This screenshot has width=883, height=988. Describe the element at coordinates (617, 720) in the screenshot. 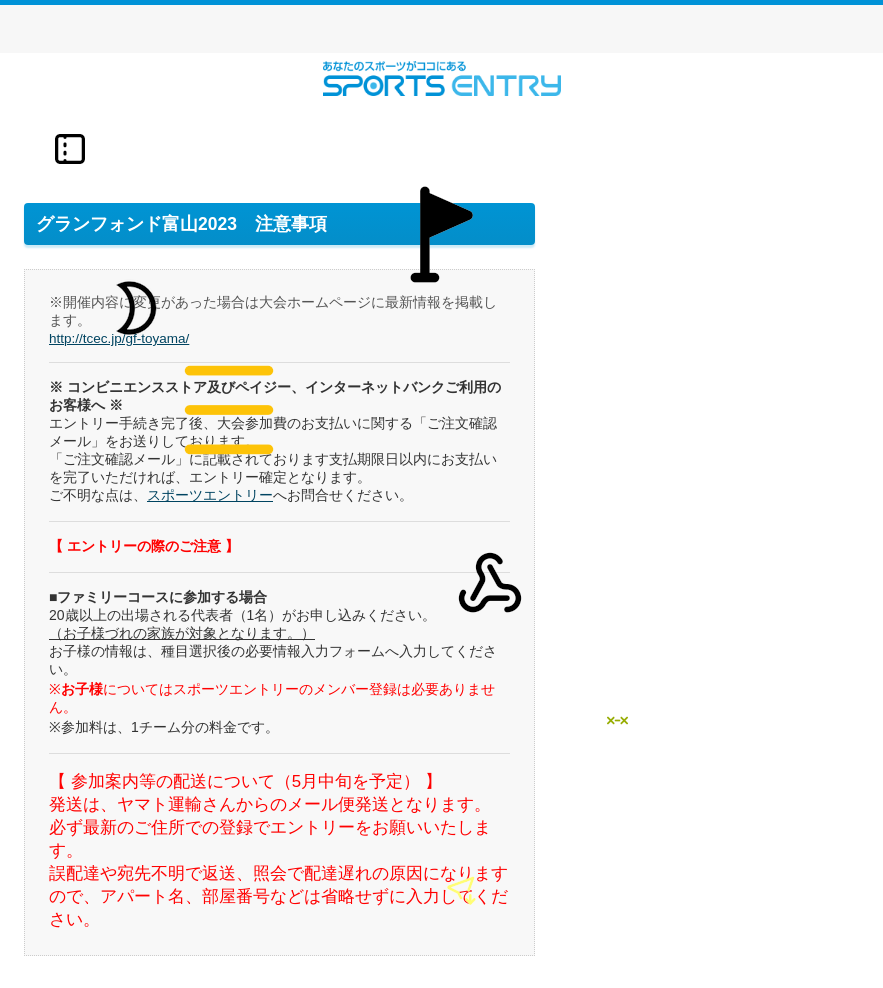

I see `perform subtraction operation` at that location.